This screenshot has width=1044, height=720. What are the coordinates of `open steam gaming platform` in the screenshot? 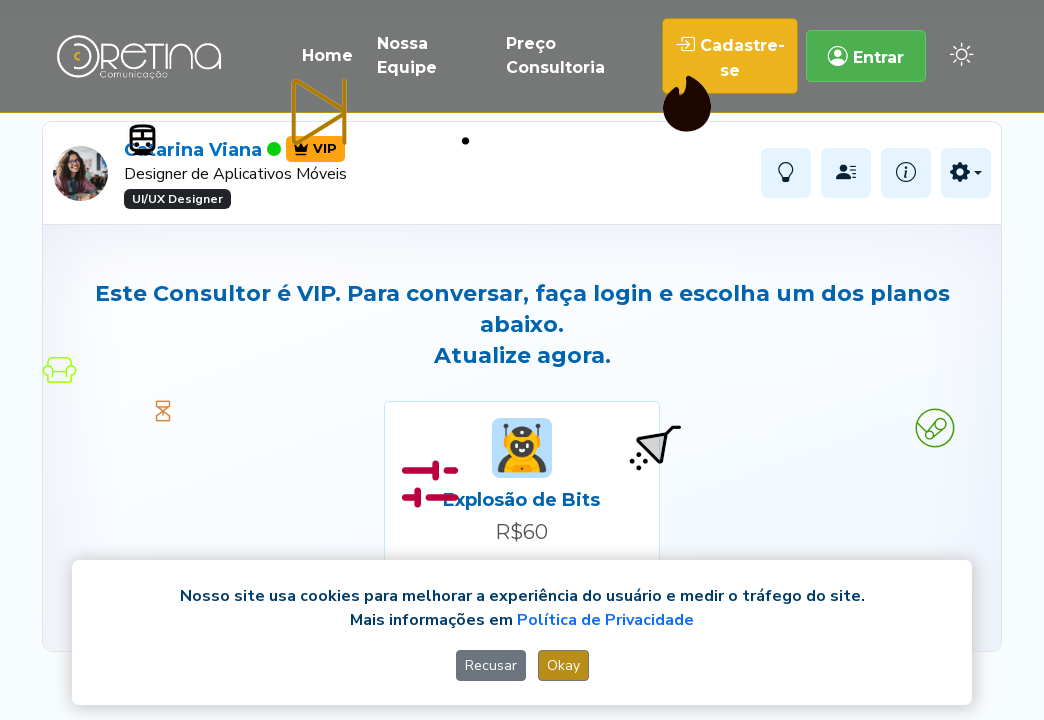 It's located at (935, 428).